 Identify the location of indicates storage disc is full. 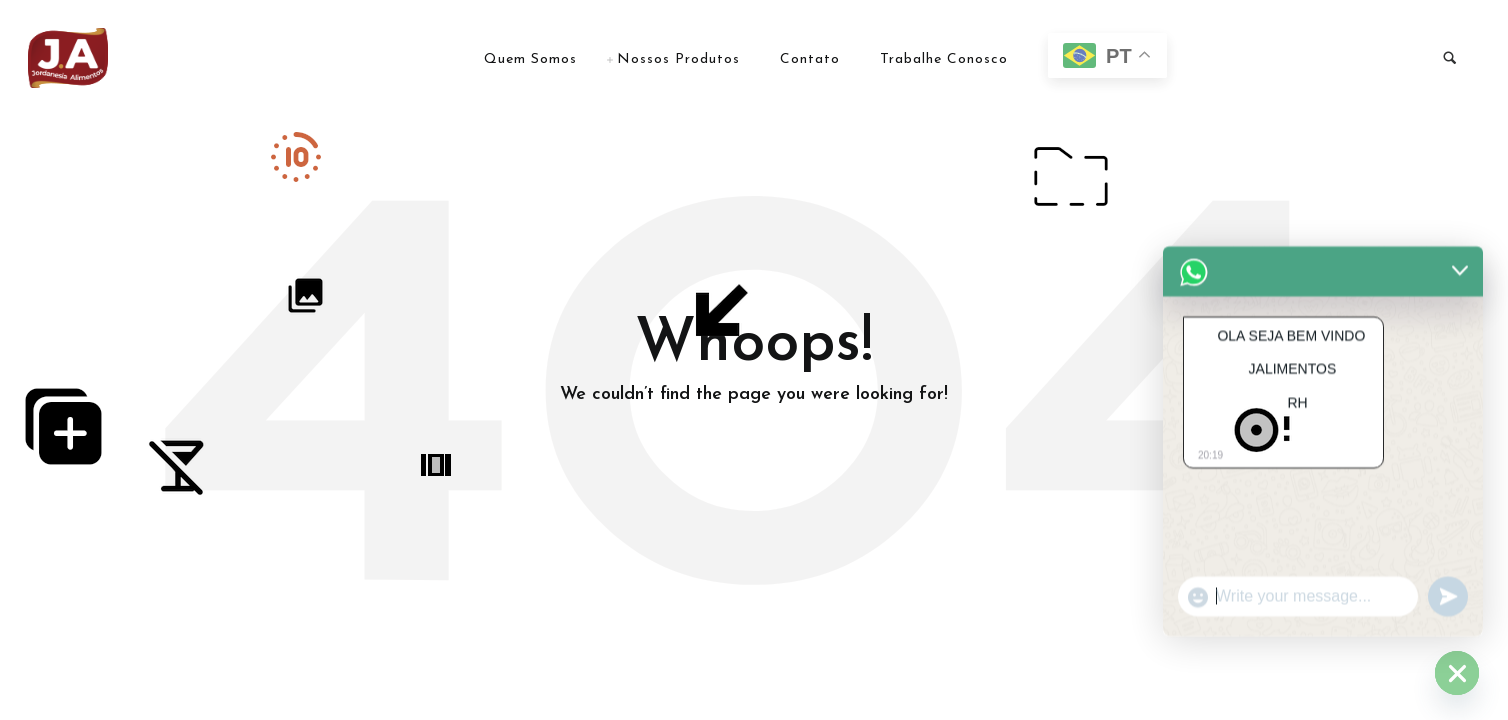
(1262, 430).